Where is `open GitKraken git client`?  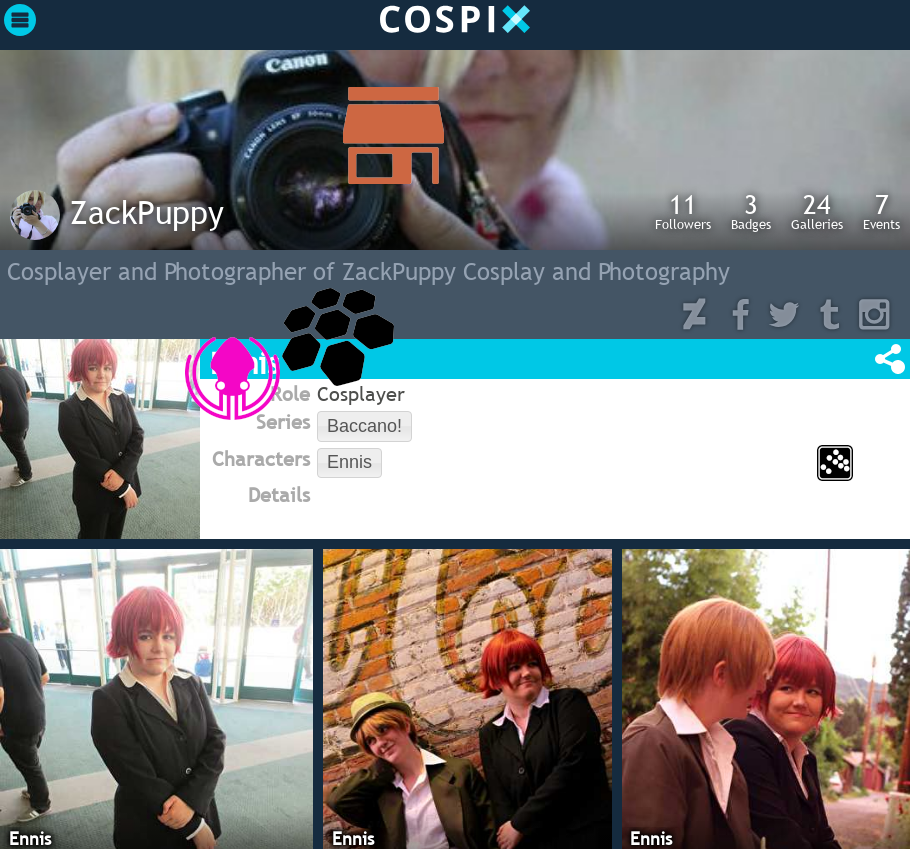
open GitKraken git client is located at coordinates (232, 378).